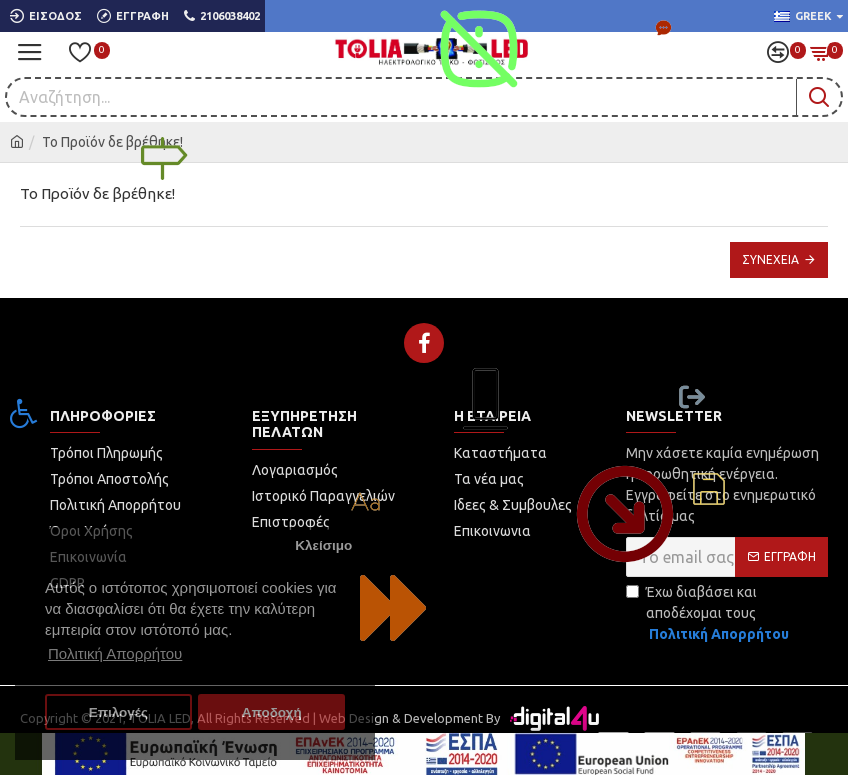 The image size is (848, 775). I want to click on save current file or document, so click(709, 489).